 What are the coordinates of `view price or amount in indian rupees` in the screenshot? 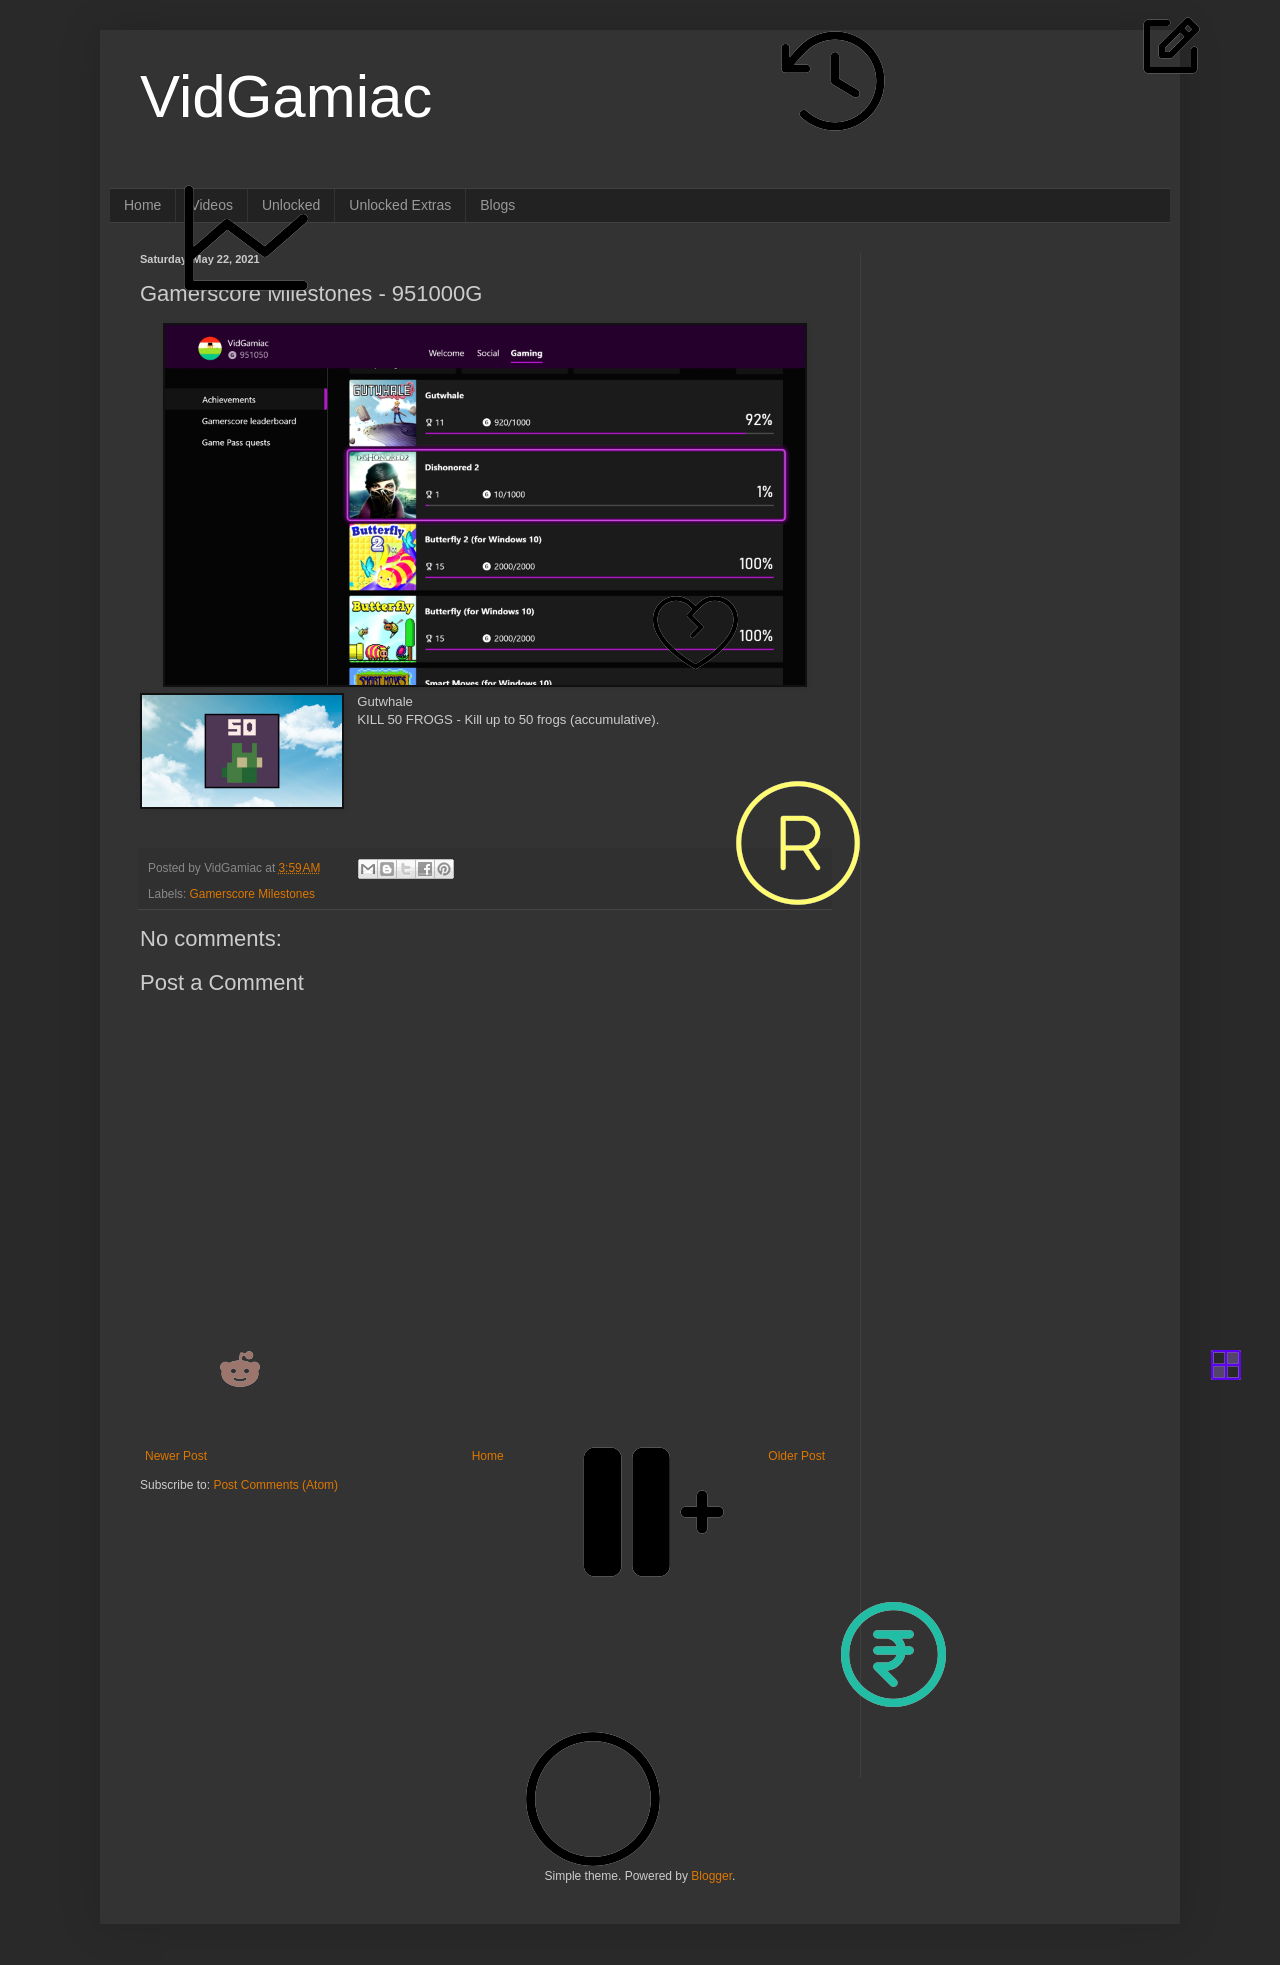 It's located at (893, 1654).